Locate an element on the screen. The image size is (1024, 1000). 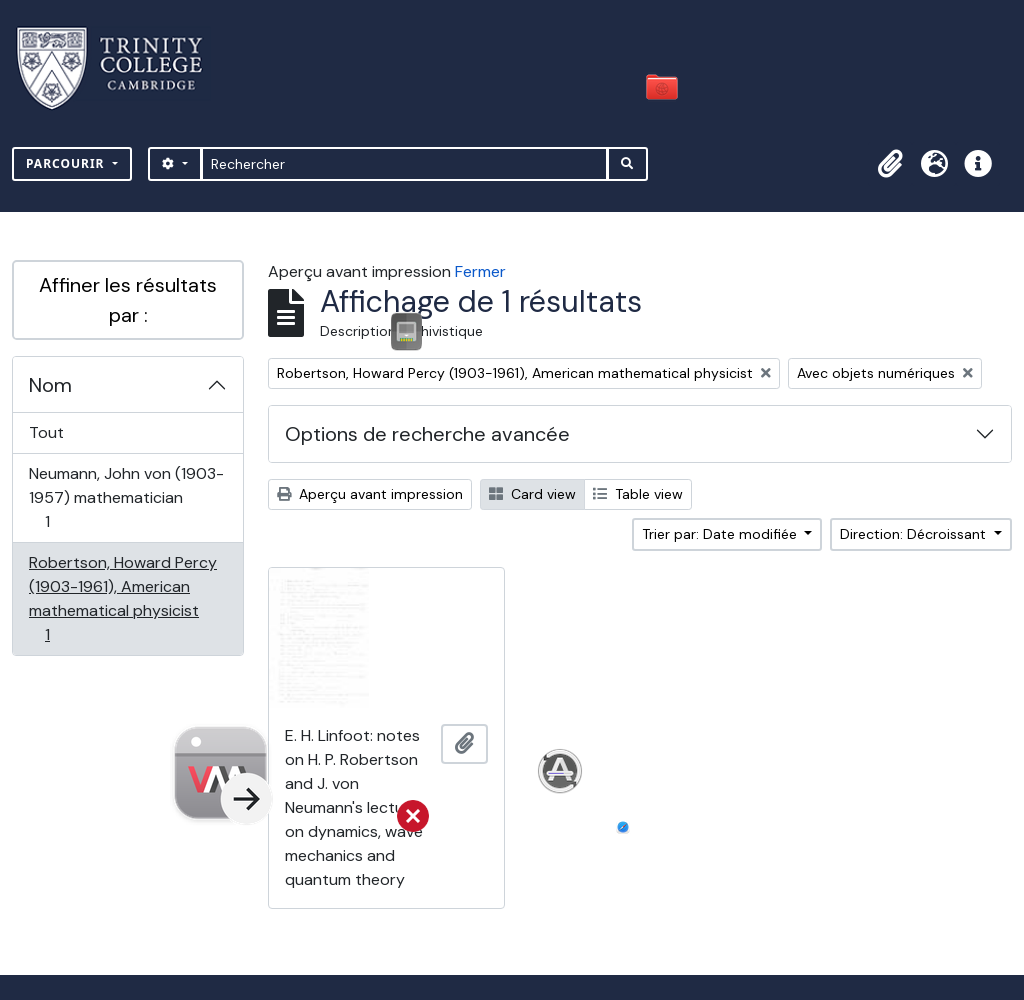
configure virtual machine migration settings is located at coordinates (221, 774).